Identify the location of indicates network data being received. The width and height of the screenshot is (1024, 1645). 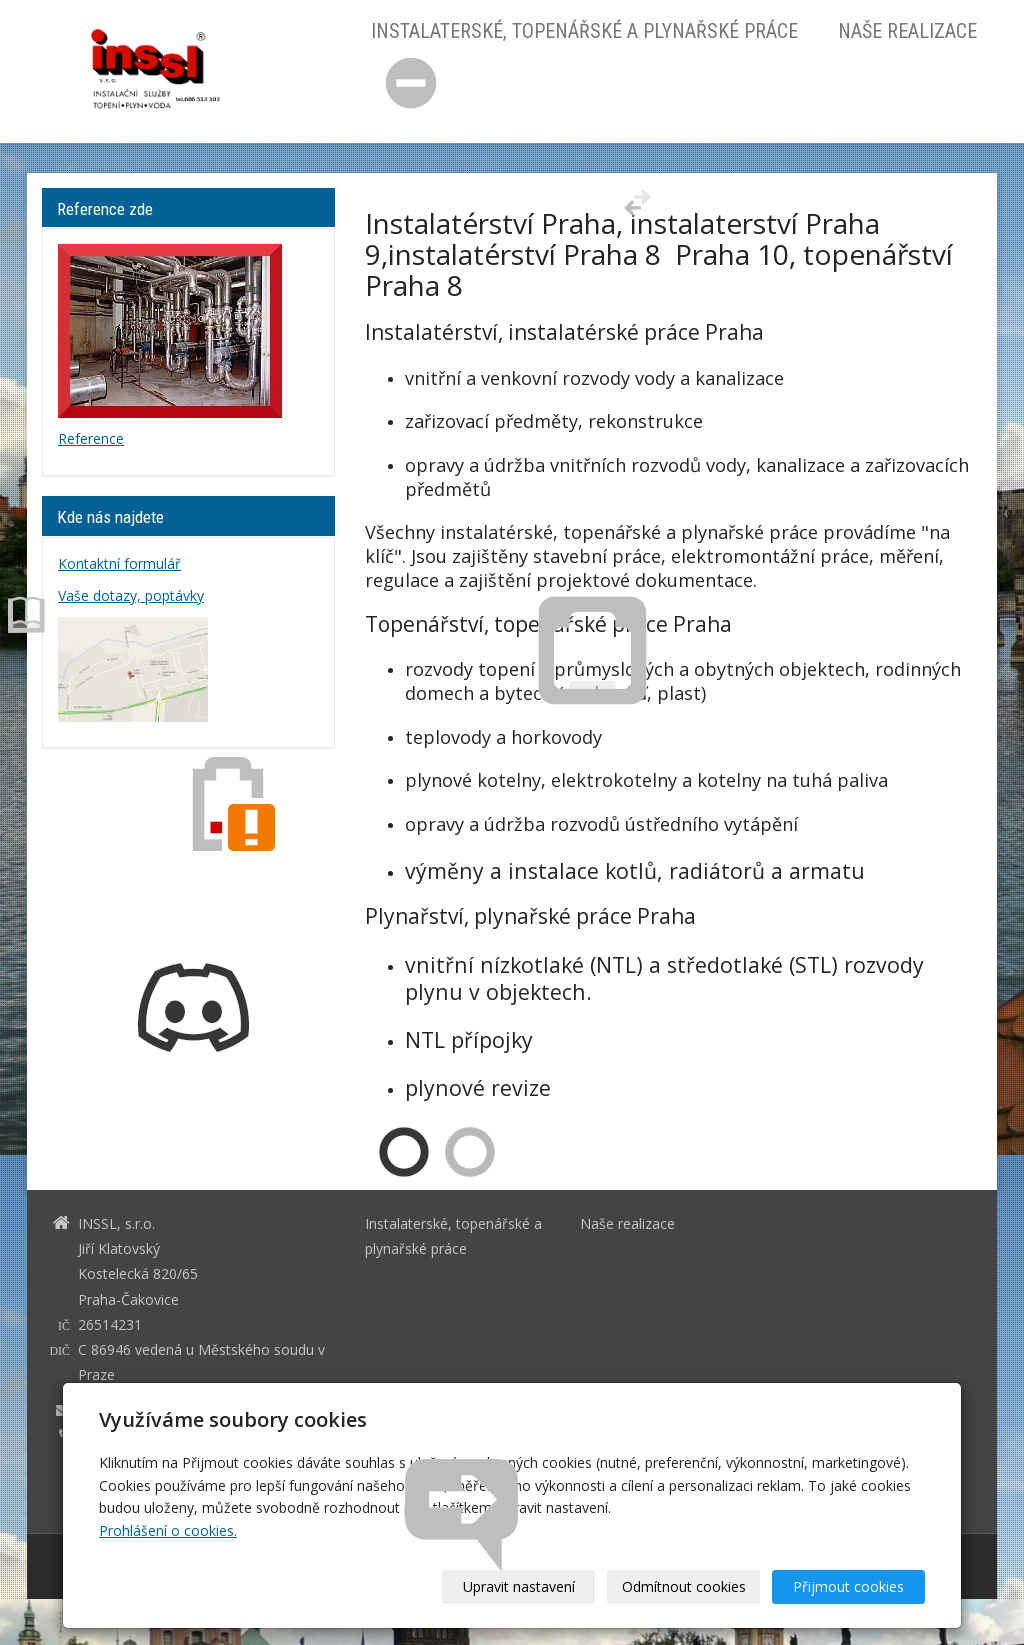
(637, 202).